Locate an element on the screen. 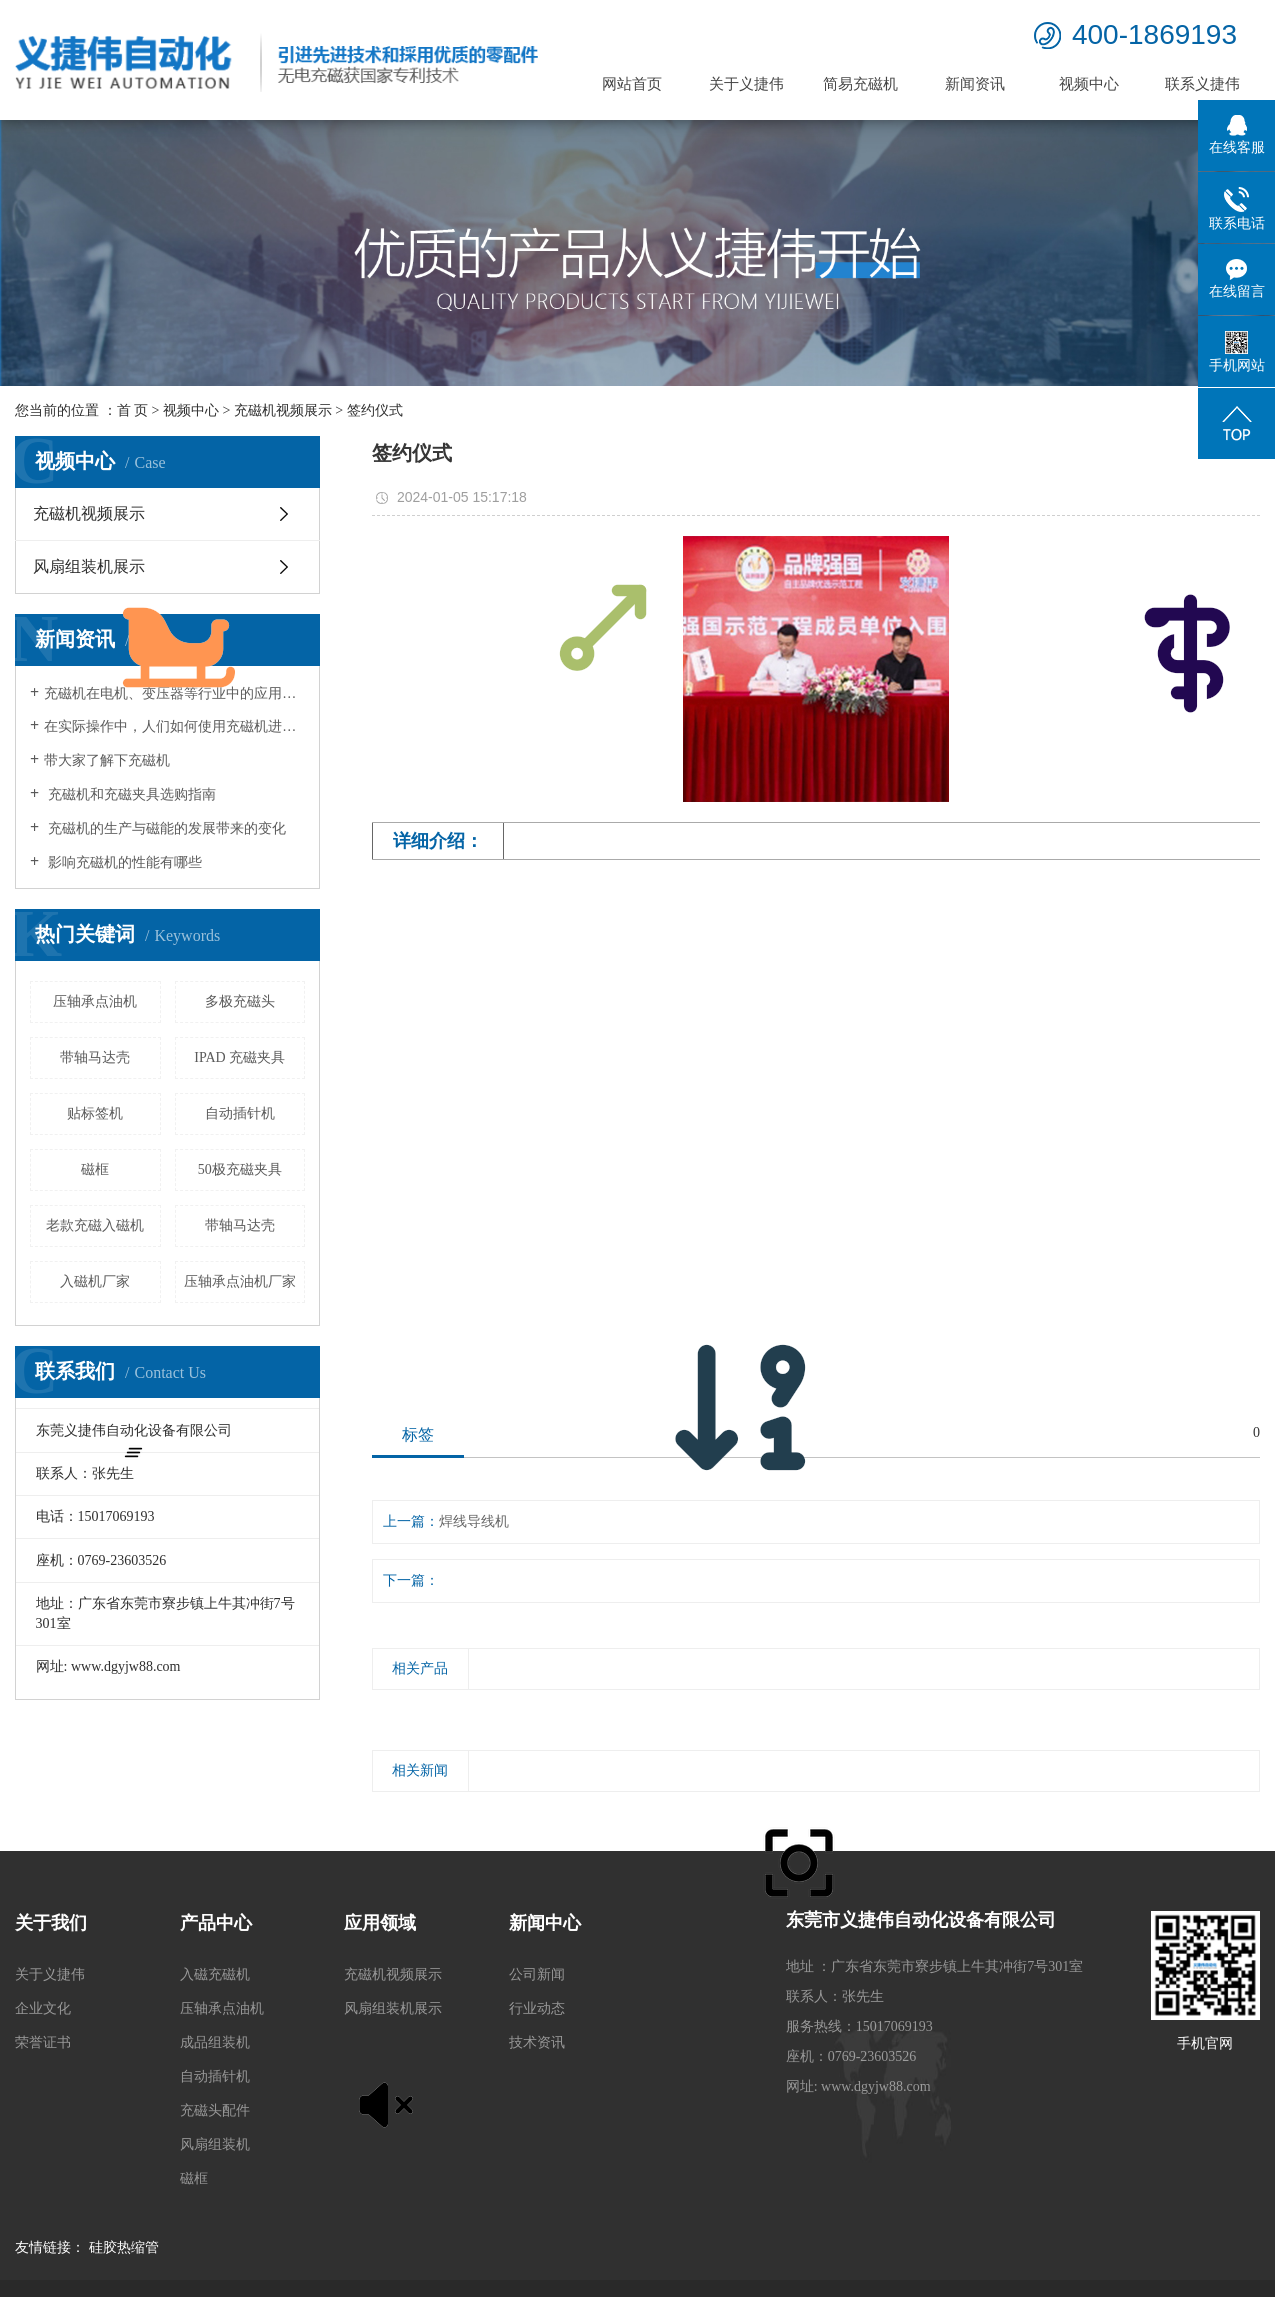 The width and height of the screenshot is (1275, 2297). clear all items from a list is located at coordinates (133, 1452).